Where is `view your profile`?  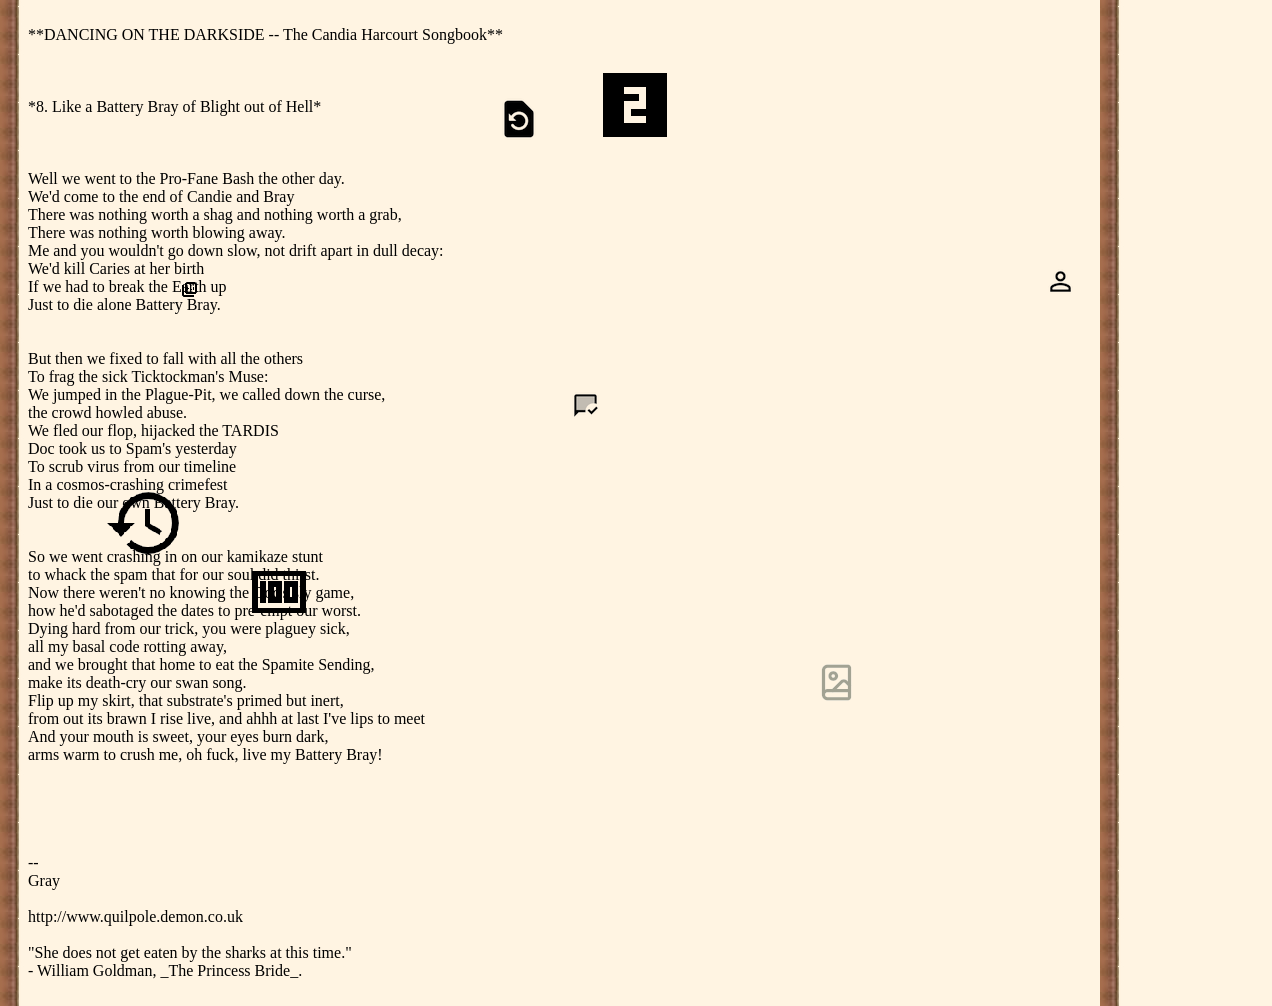
view your profile is located at coordinates (1060, 281).